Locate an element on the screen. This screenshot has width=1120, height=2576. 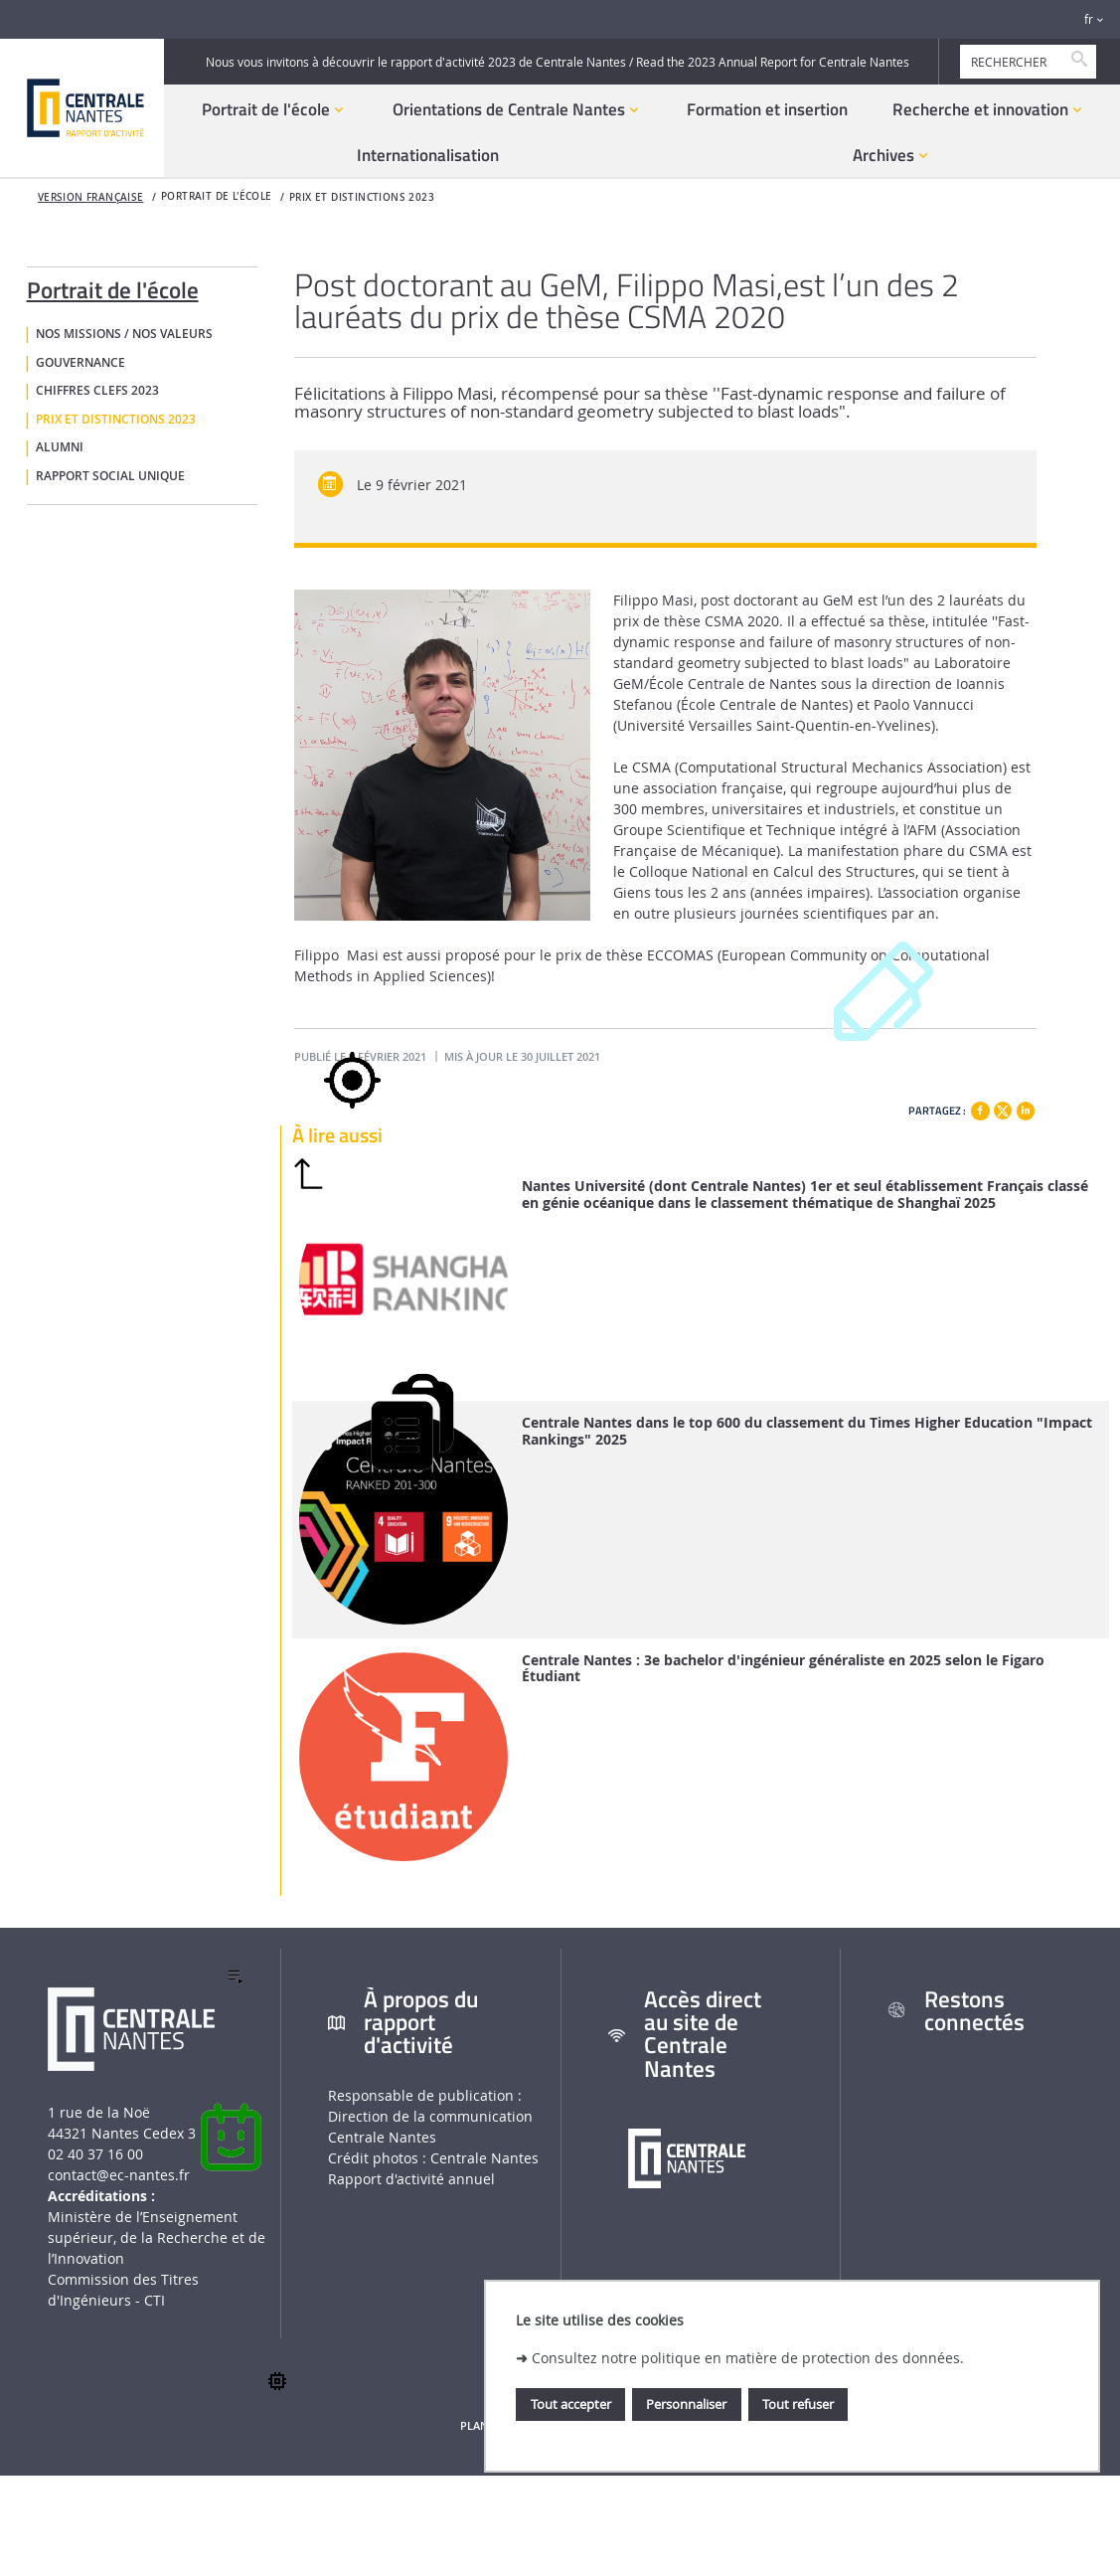
go back and up to previous level is located at coordinates (308, 1173).